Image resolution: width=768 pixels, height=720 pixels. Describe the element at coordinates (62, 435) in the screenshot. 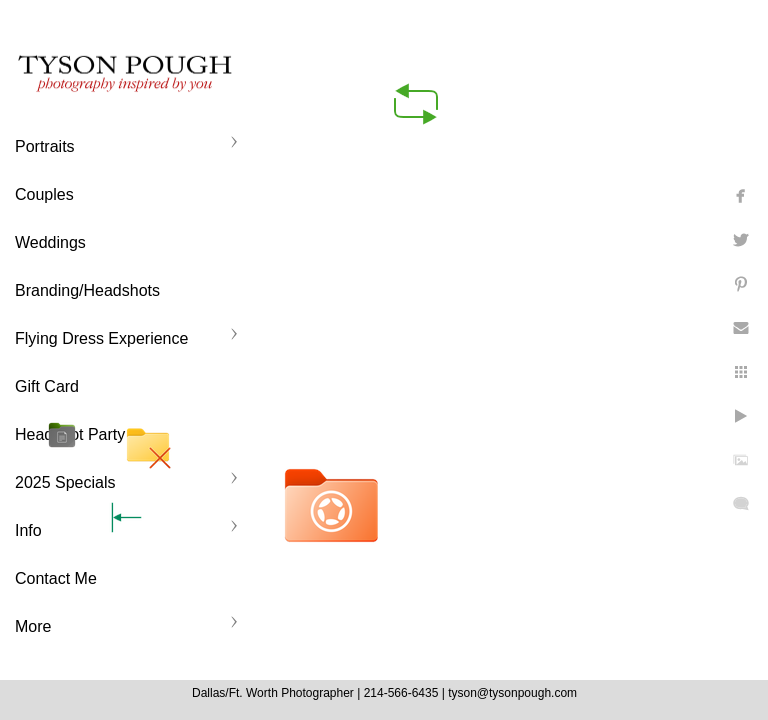

I see `open your documents folder` at that location.